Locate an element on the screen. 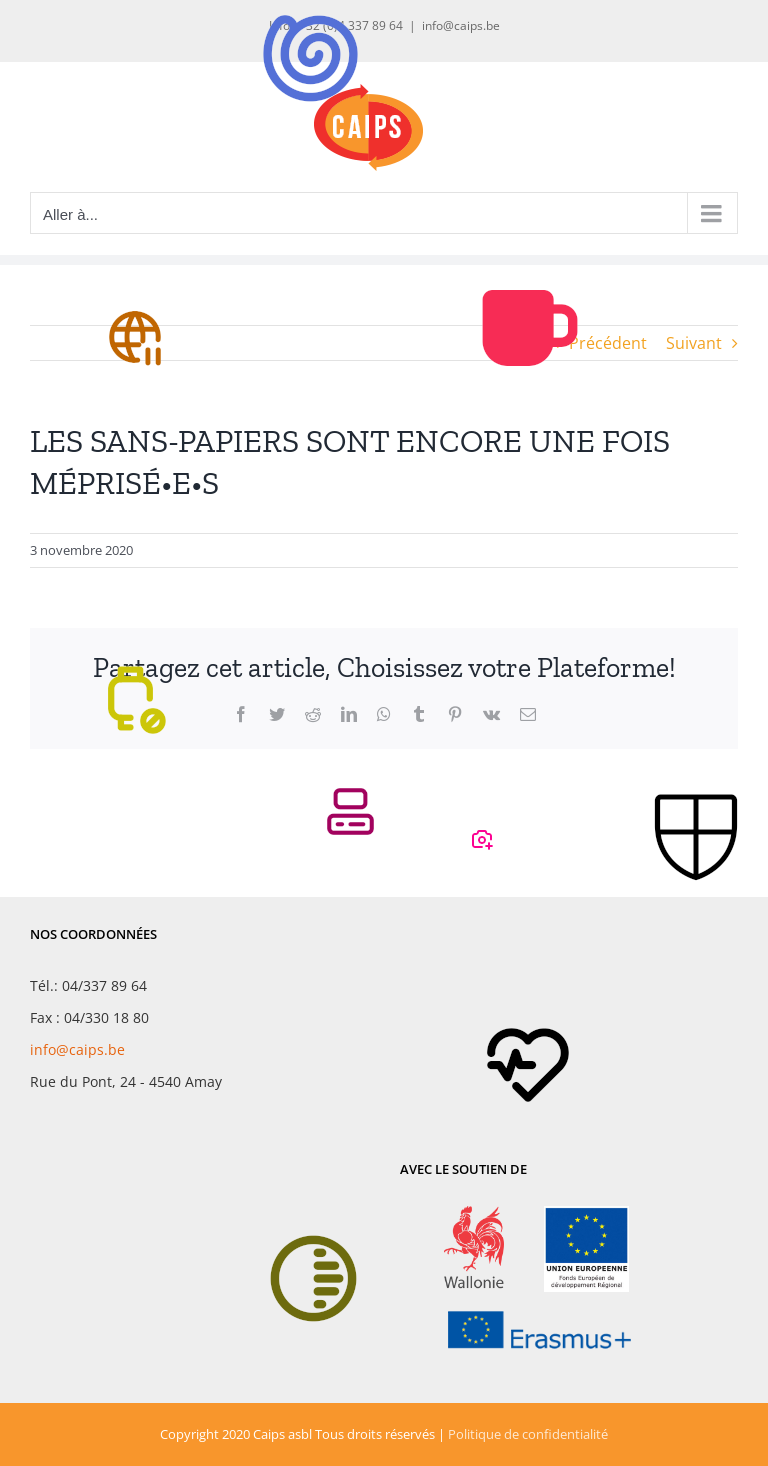 The height and width of the screenshot is (1466, 768). access desktop or computer settings is located at coordinates (350, 811).